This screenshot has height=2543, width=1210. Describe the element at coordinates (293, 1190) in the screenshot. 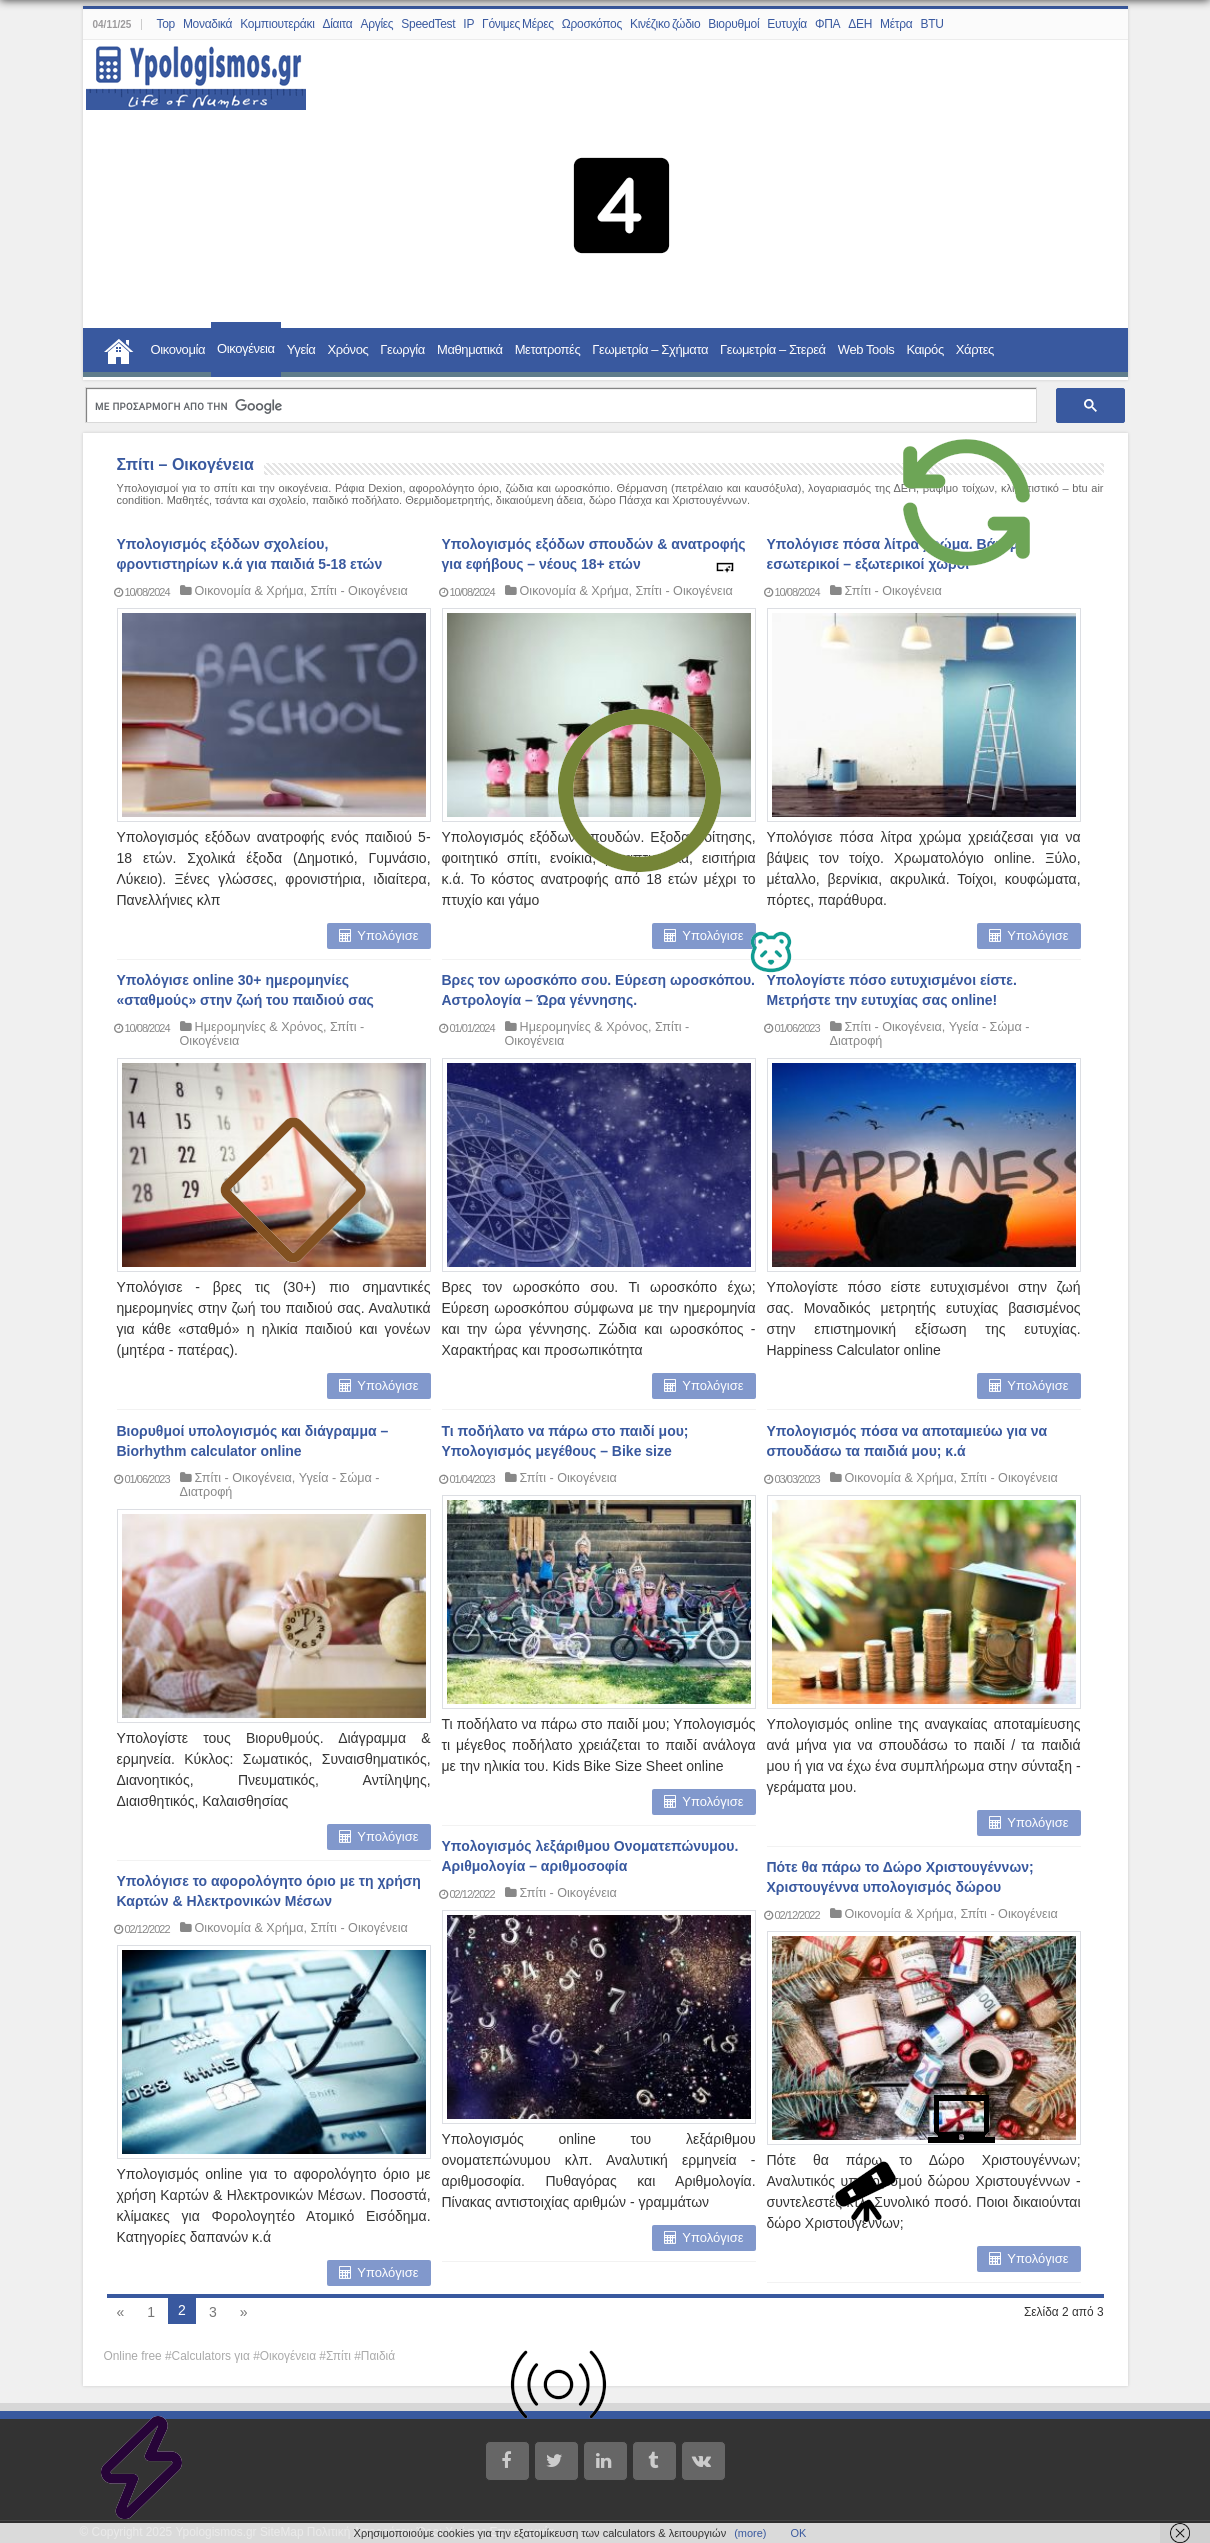

I see `indicates premium or pro feature` at that location.